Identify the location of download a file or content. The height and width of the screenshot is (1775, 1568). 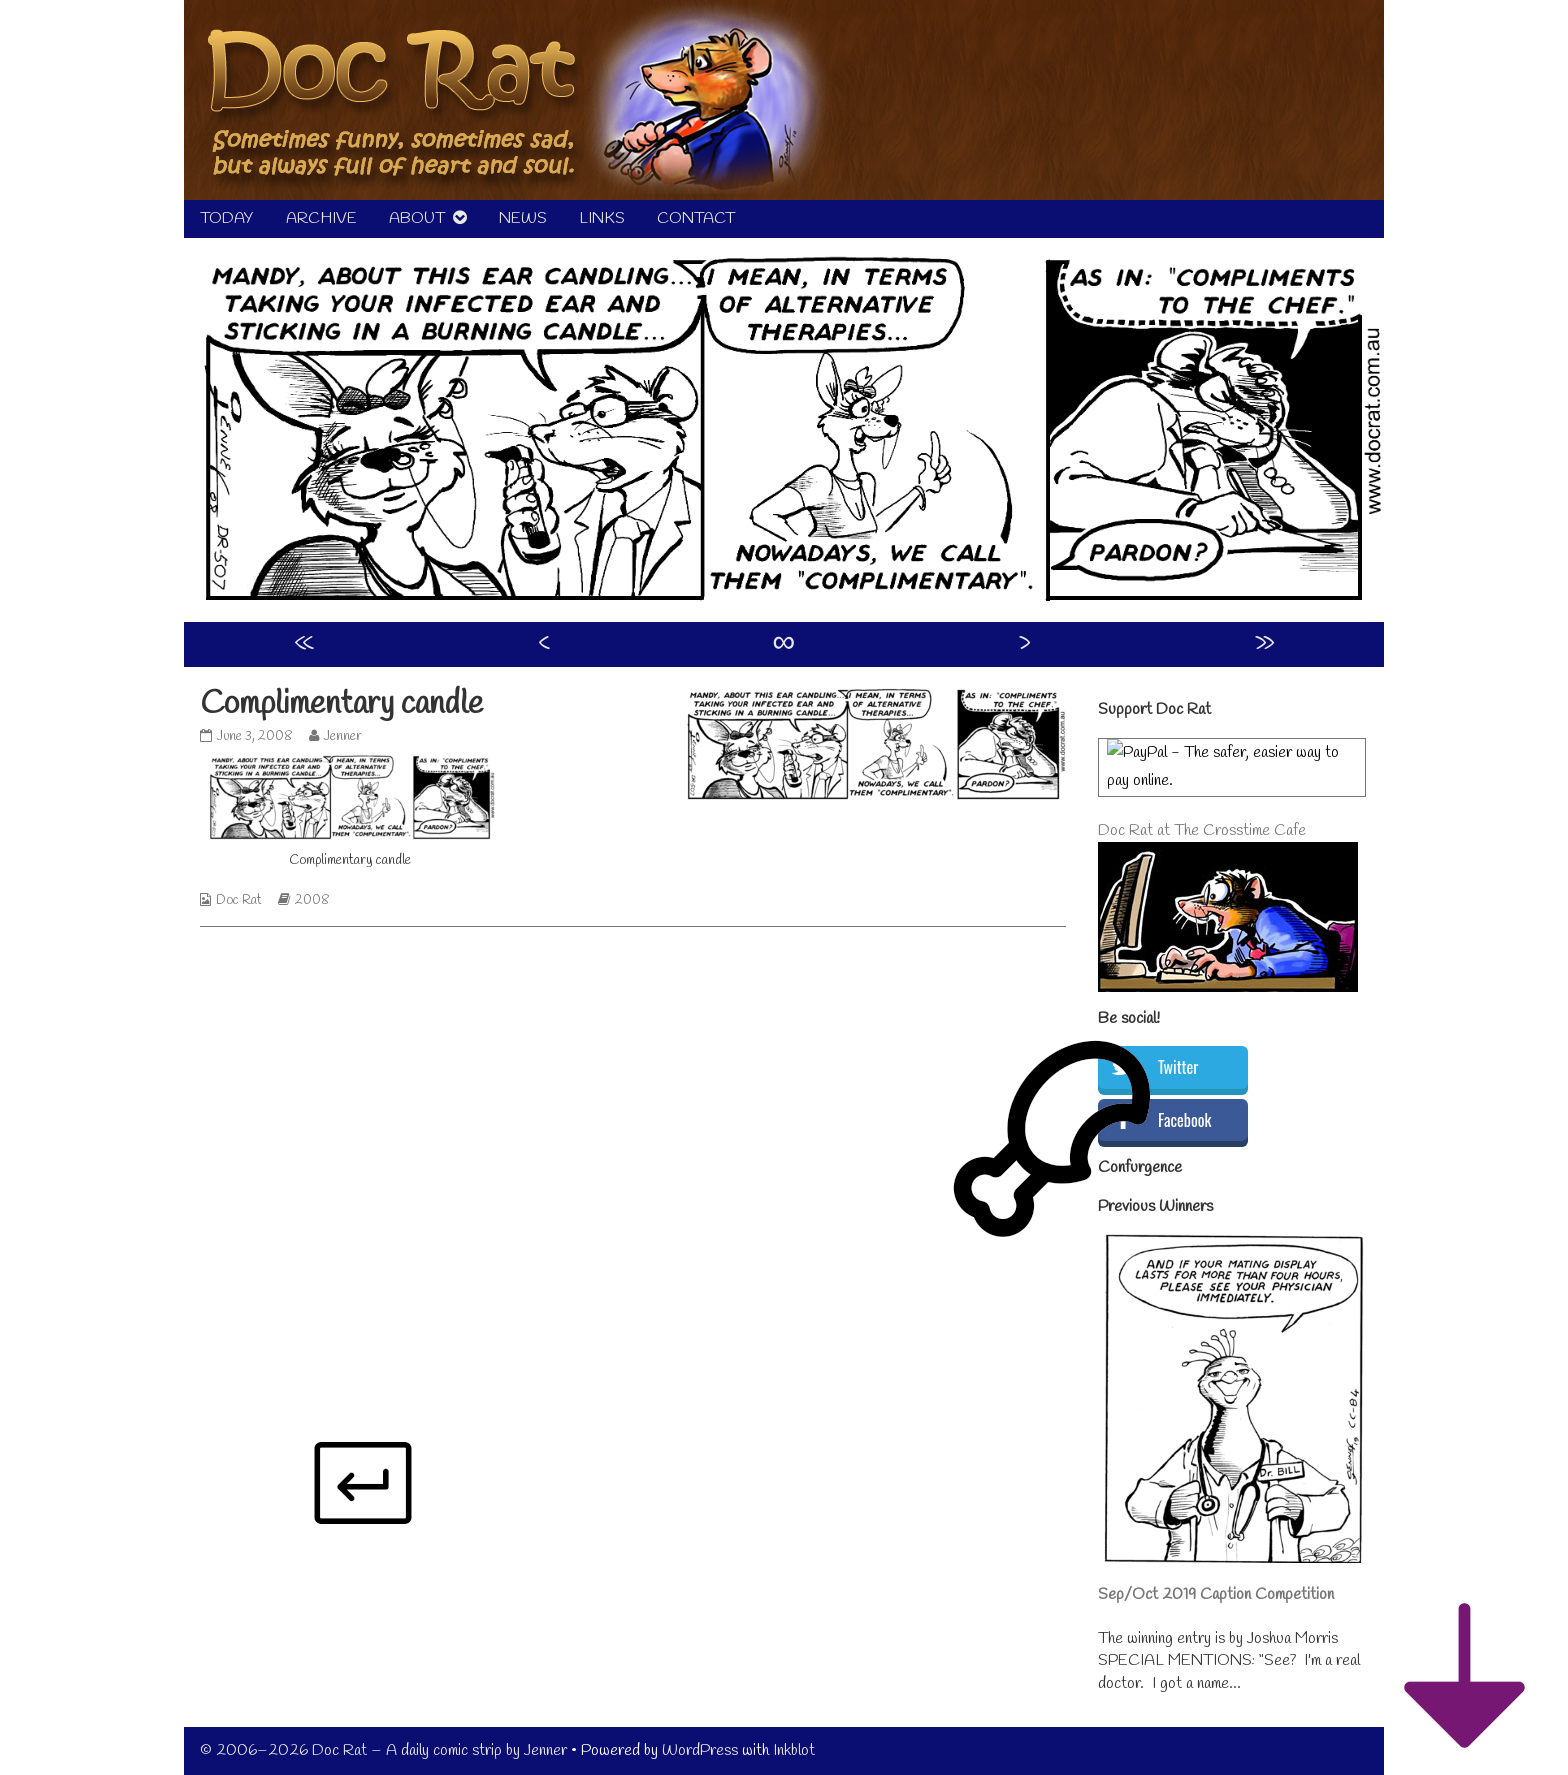
(1464, 1675).